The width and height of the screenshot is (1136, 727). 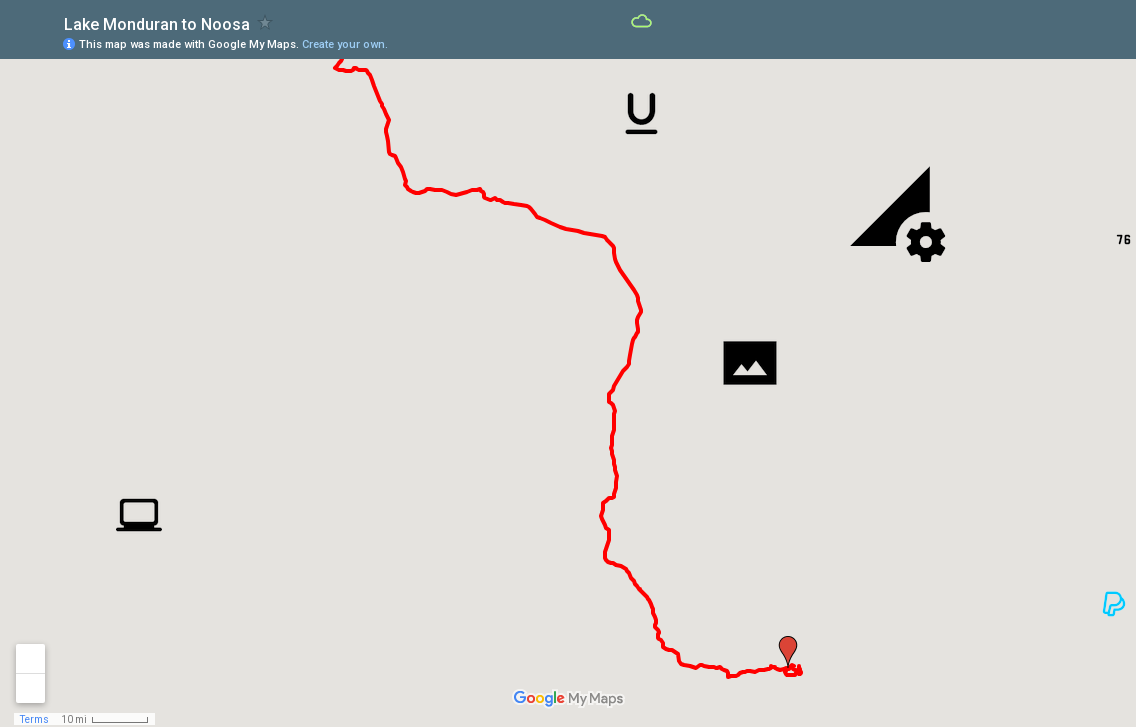 What do you see at coordinates (1123, 239) in the screenshot?
I see `indicates item number 76 in a list or sequence` at bounding box center [1123, 239].